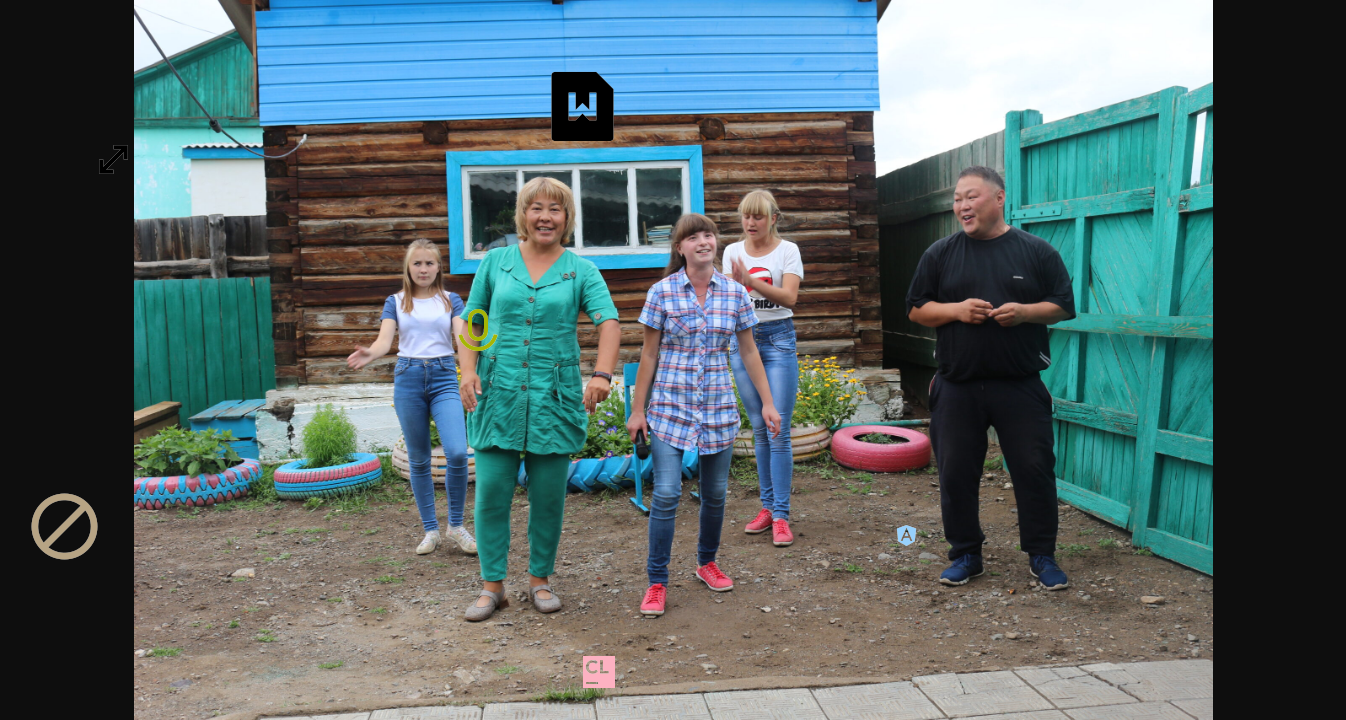 Image resolution: width=1346 pixels, height=720 pixels. Describe the element at coordinates (478, 331) in the screenshot. I see `tap to start voice recording` at that location.